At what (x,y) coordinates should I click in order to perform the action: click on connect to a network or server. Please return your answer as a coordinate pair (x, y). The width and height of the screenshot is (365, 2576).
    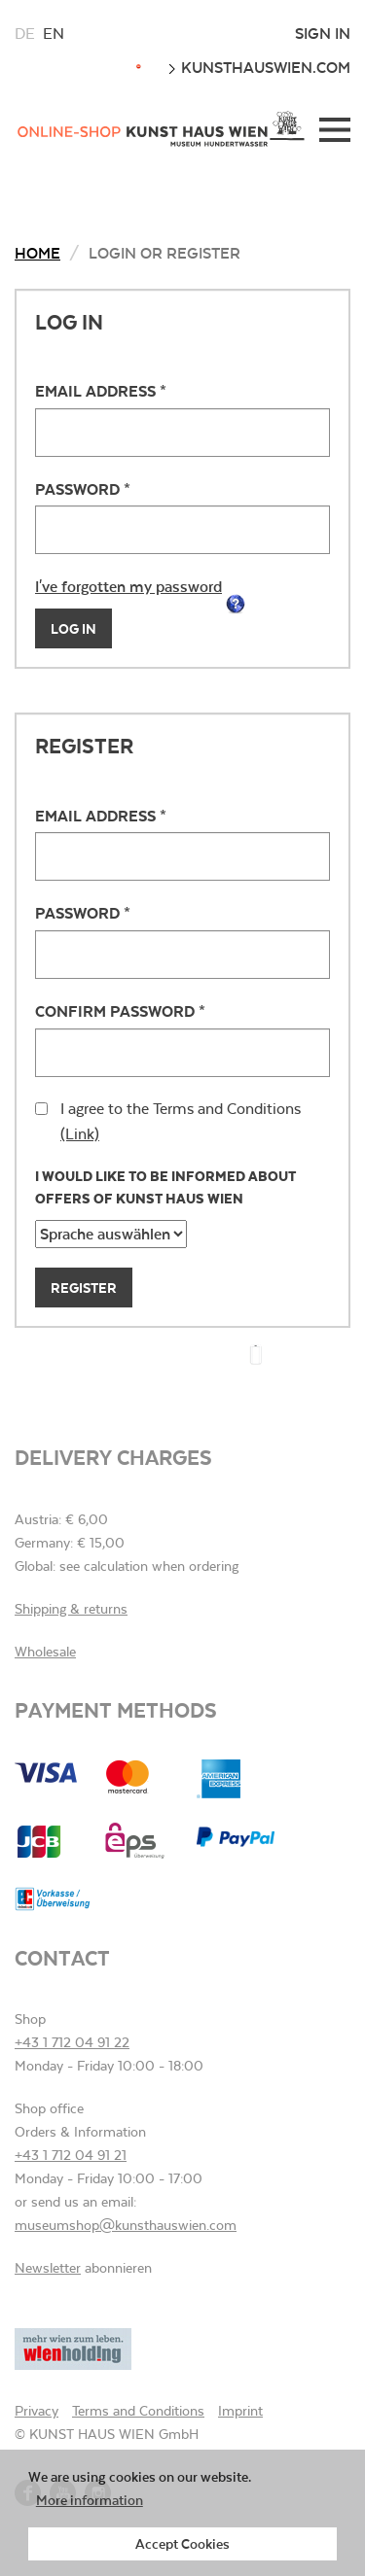
    Looking at the image, I should click on (236, 604).